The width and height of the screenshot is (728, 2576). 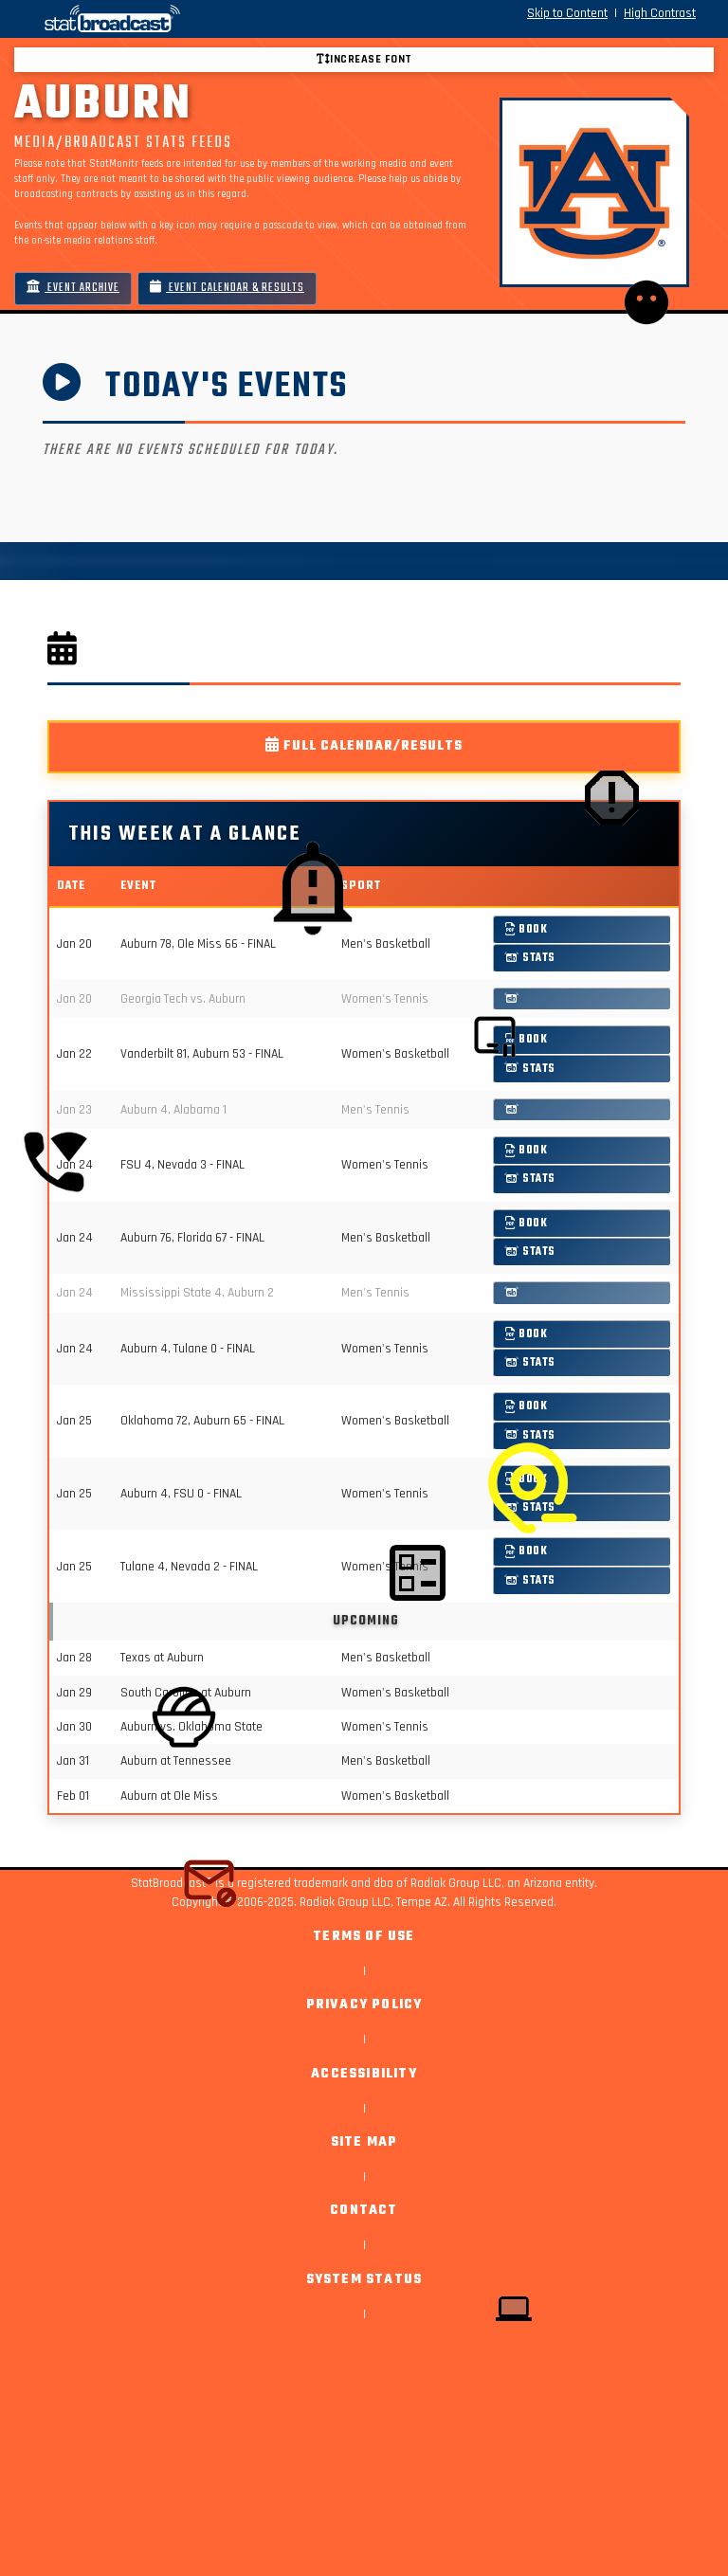 What do you see at coordinates (495, 1035) in the screenshot?
I see `pause media playback on tablet device` at bounding box center [495, 1035].